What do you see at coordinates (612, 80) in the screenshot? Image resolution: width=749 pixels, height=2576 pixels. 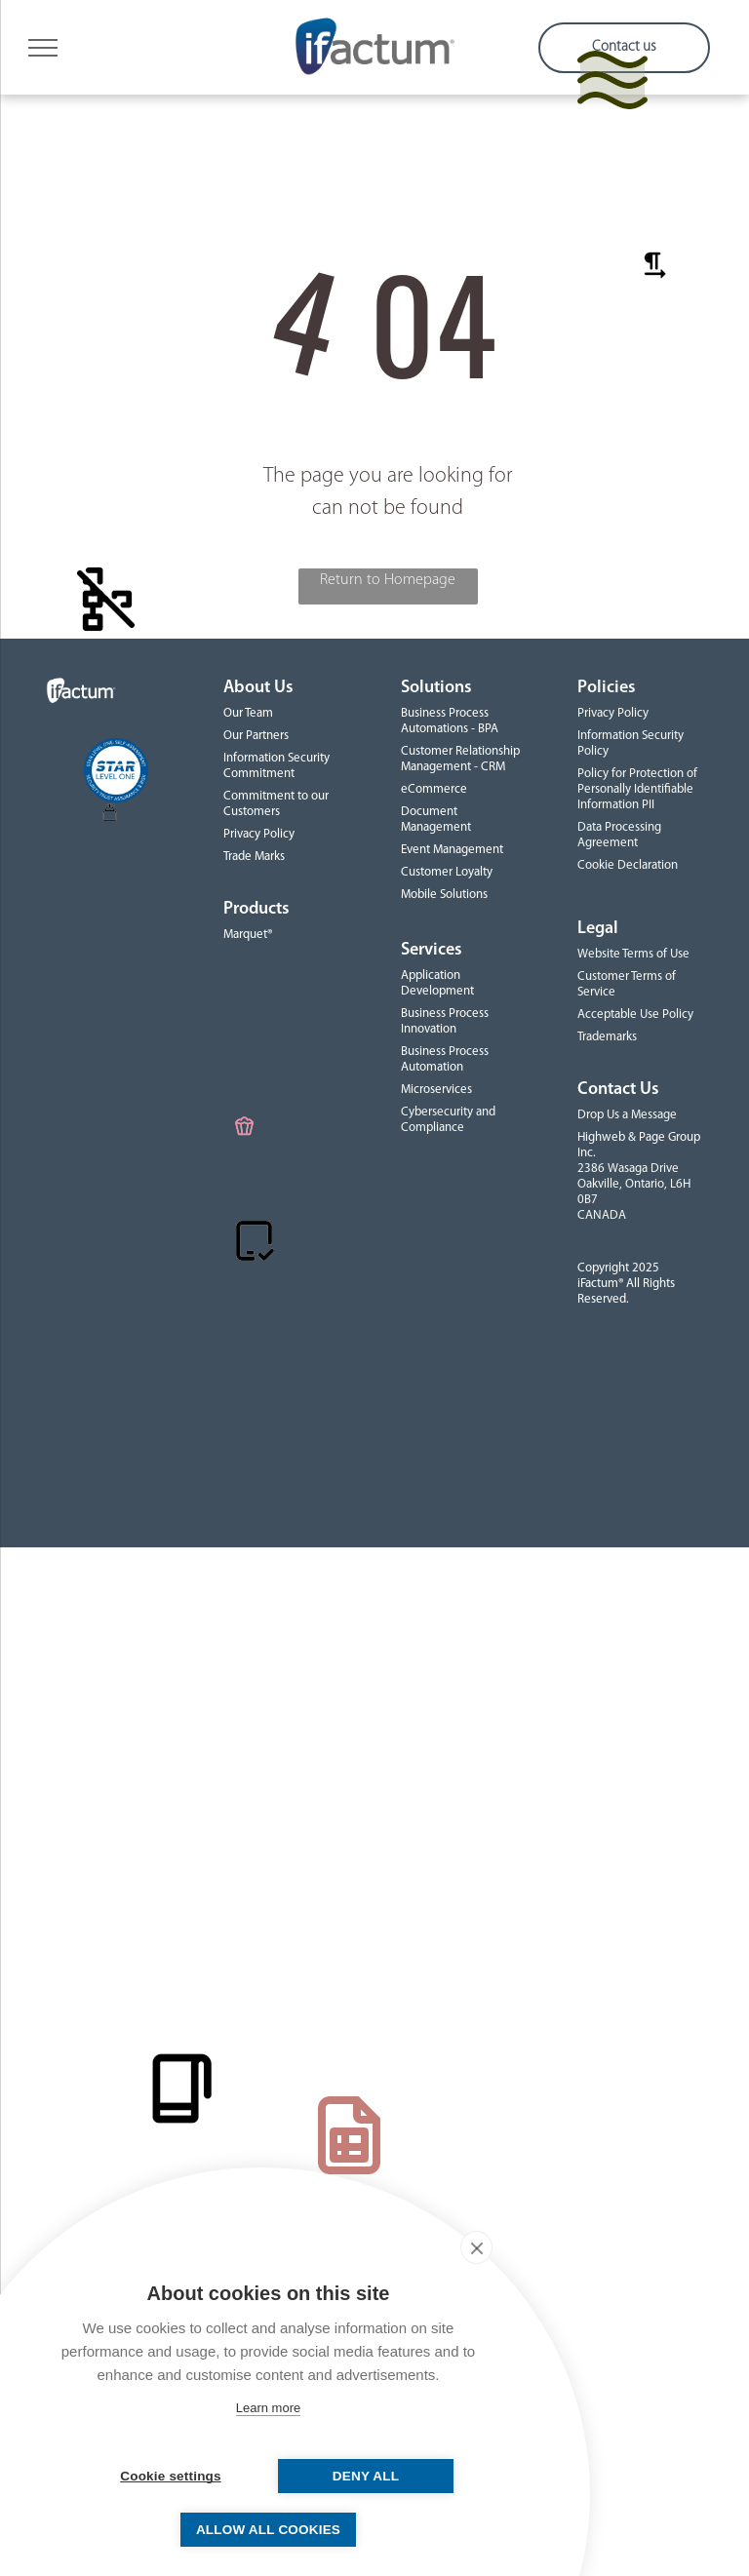 I see `indicates water or aquatic features` at bounding box center [612, 80].